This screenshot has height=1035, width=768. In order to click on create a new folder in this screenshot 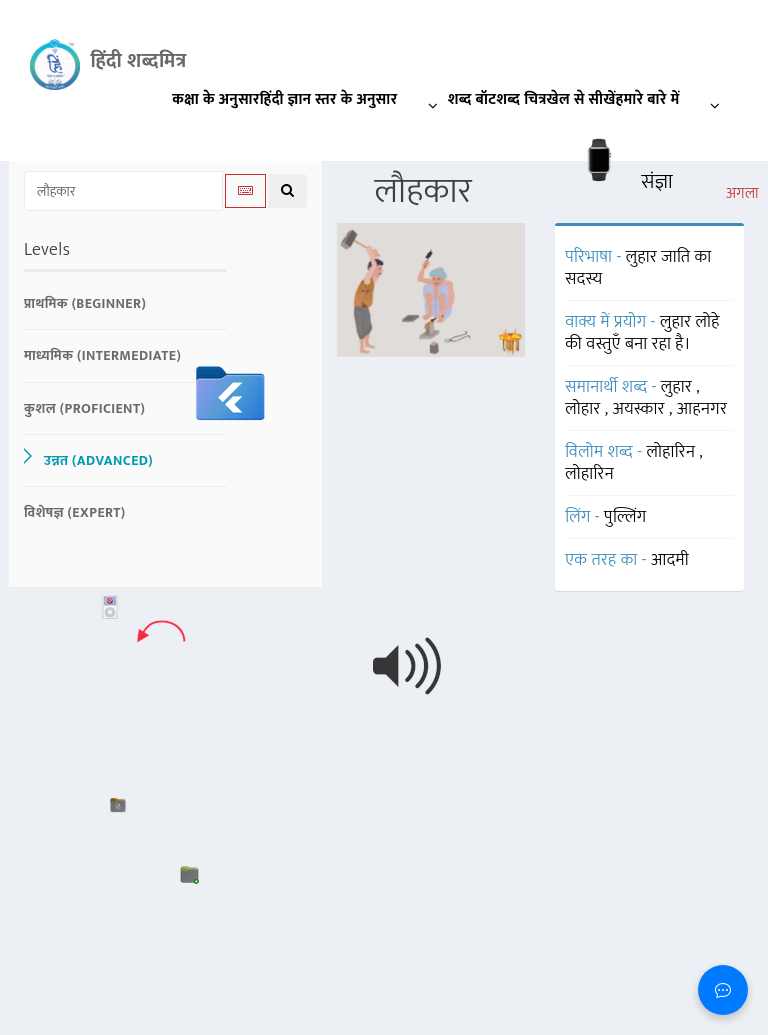, I will do `click(189, 874)`.